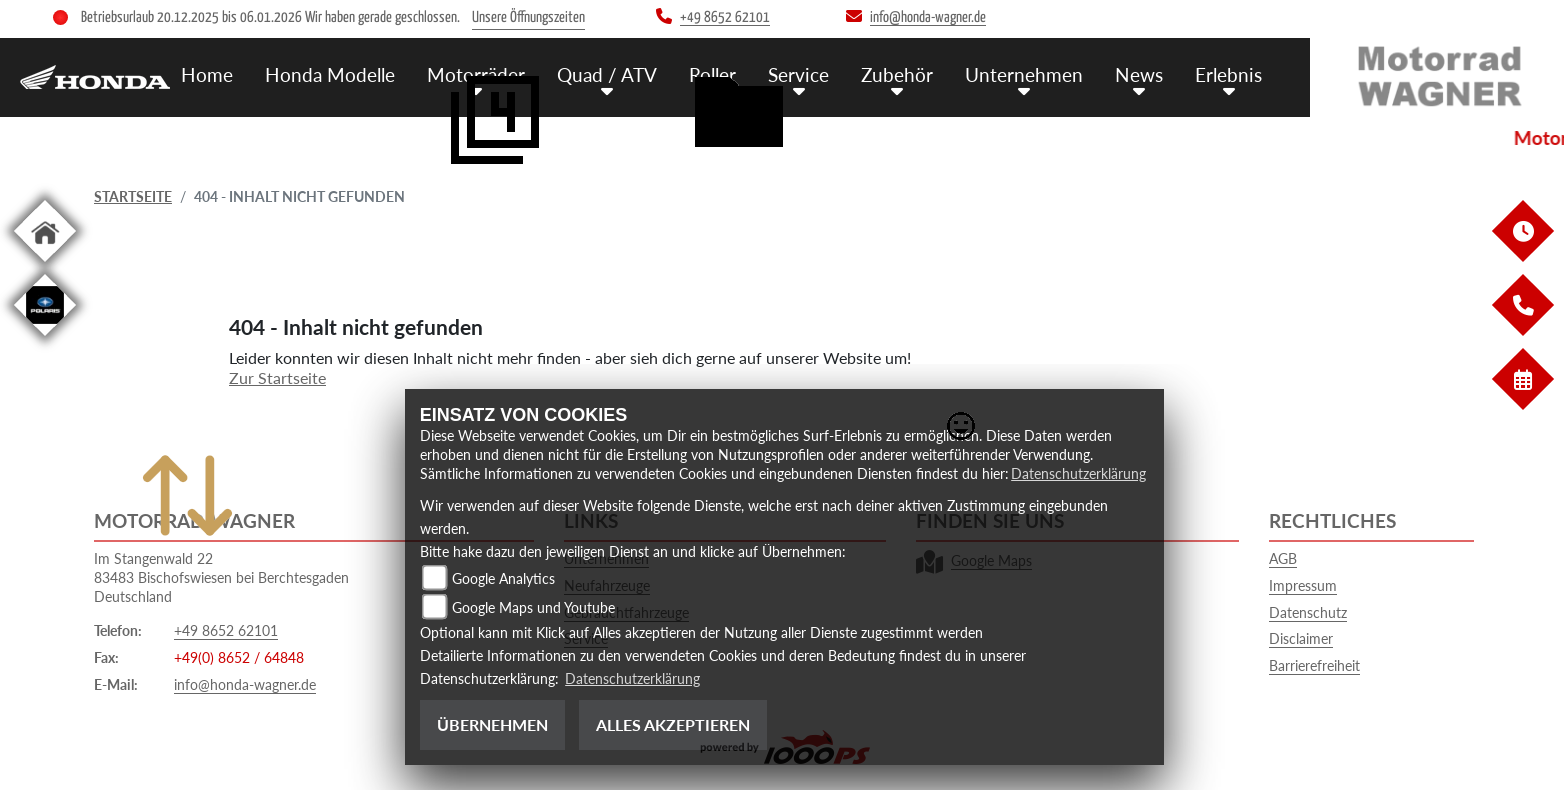  Describe the element at coordinates (961, 426) in the screenshot. I see `set your mood or status` at that location.